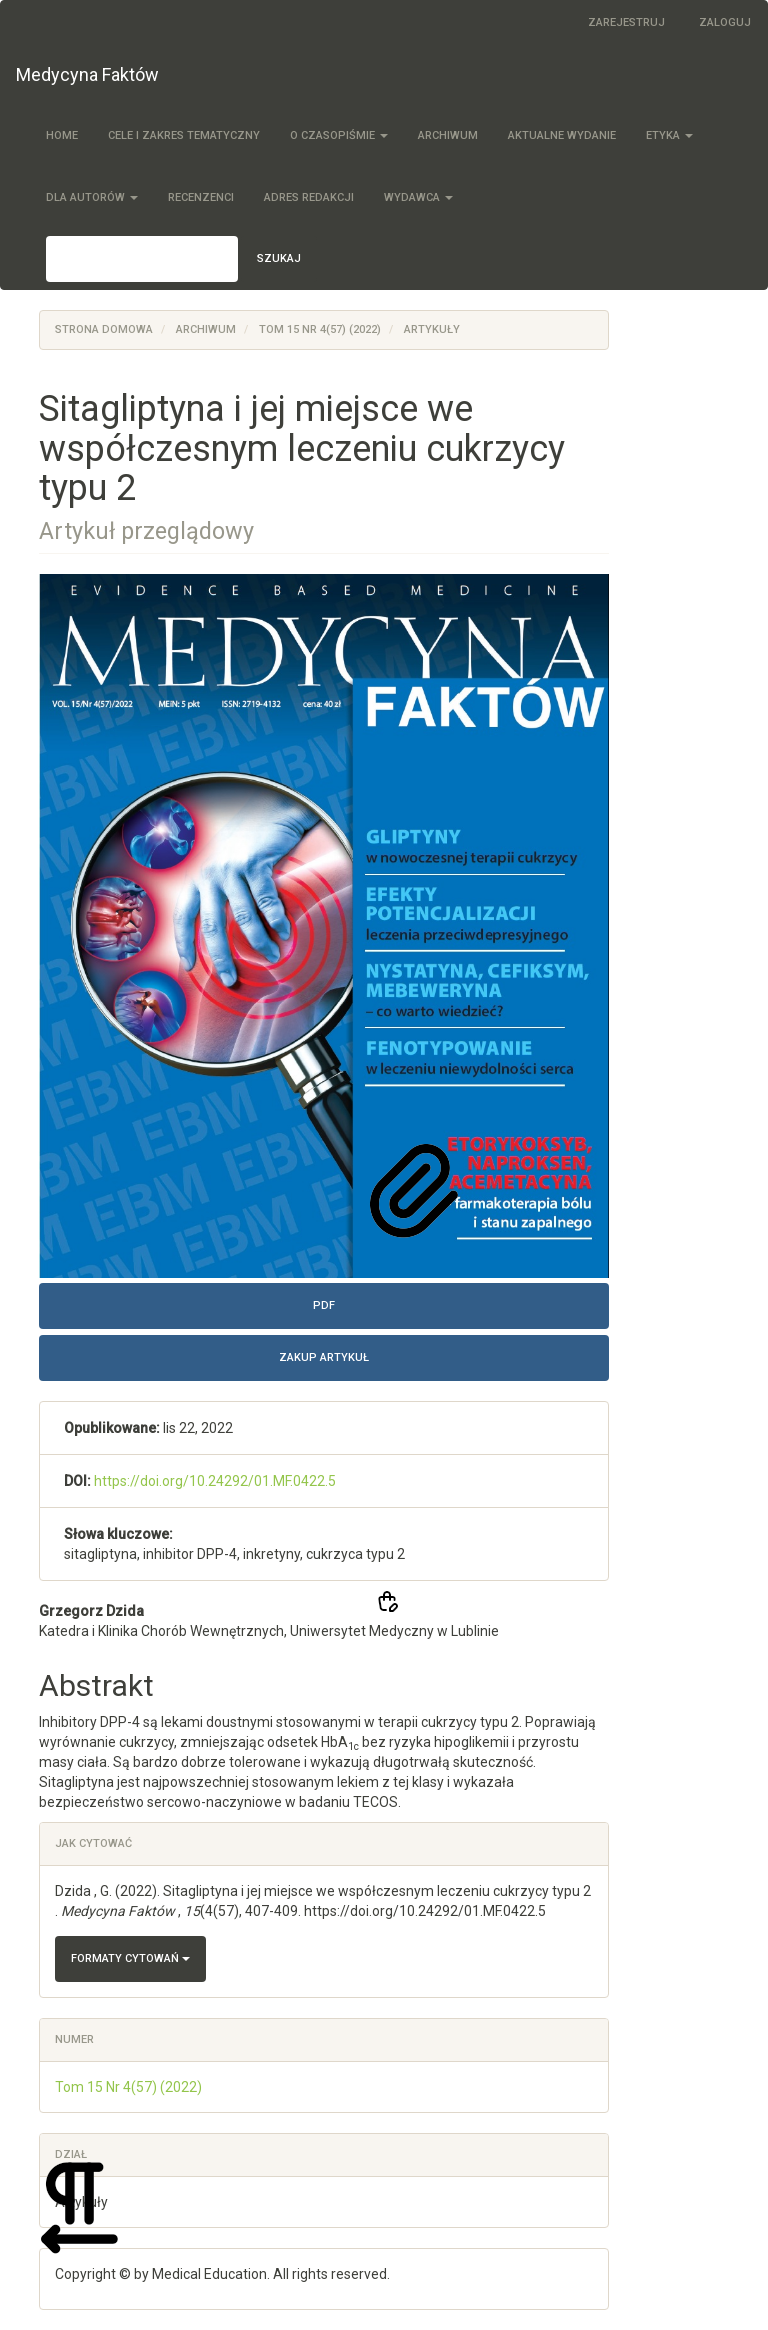  Describe the element at coordinates (412, 1190) in the screenshot. I see `attach a file to your message` at that location.